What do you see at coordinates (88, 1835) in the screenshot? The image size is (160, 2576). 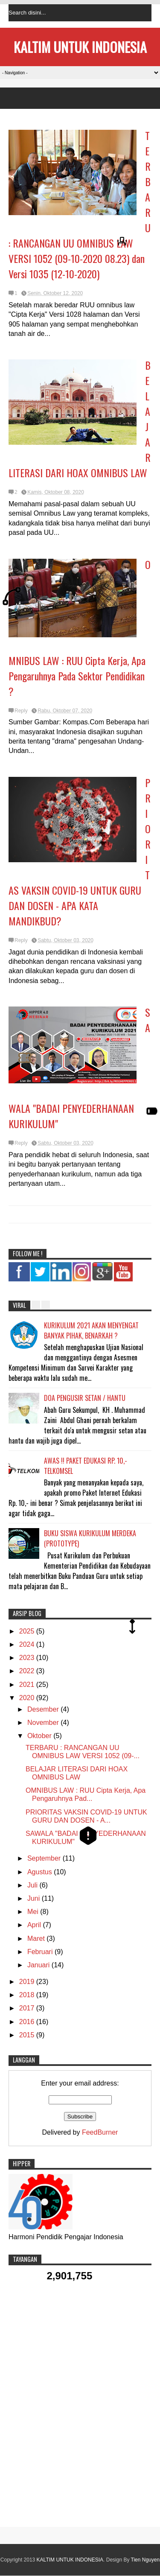 I see `indicates a warning or alert status` at bounding box center [88, 1835].